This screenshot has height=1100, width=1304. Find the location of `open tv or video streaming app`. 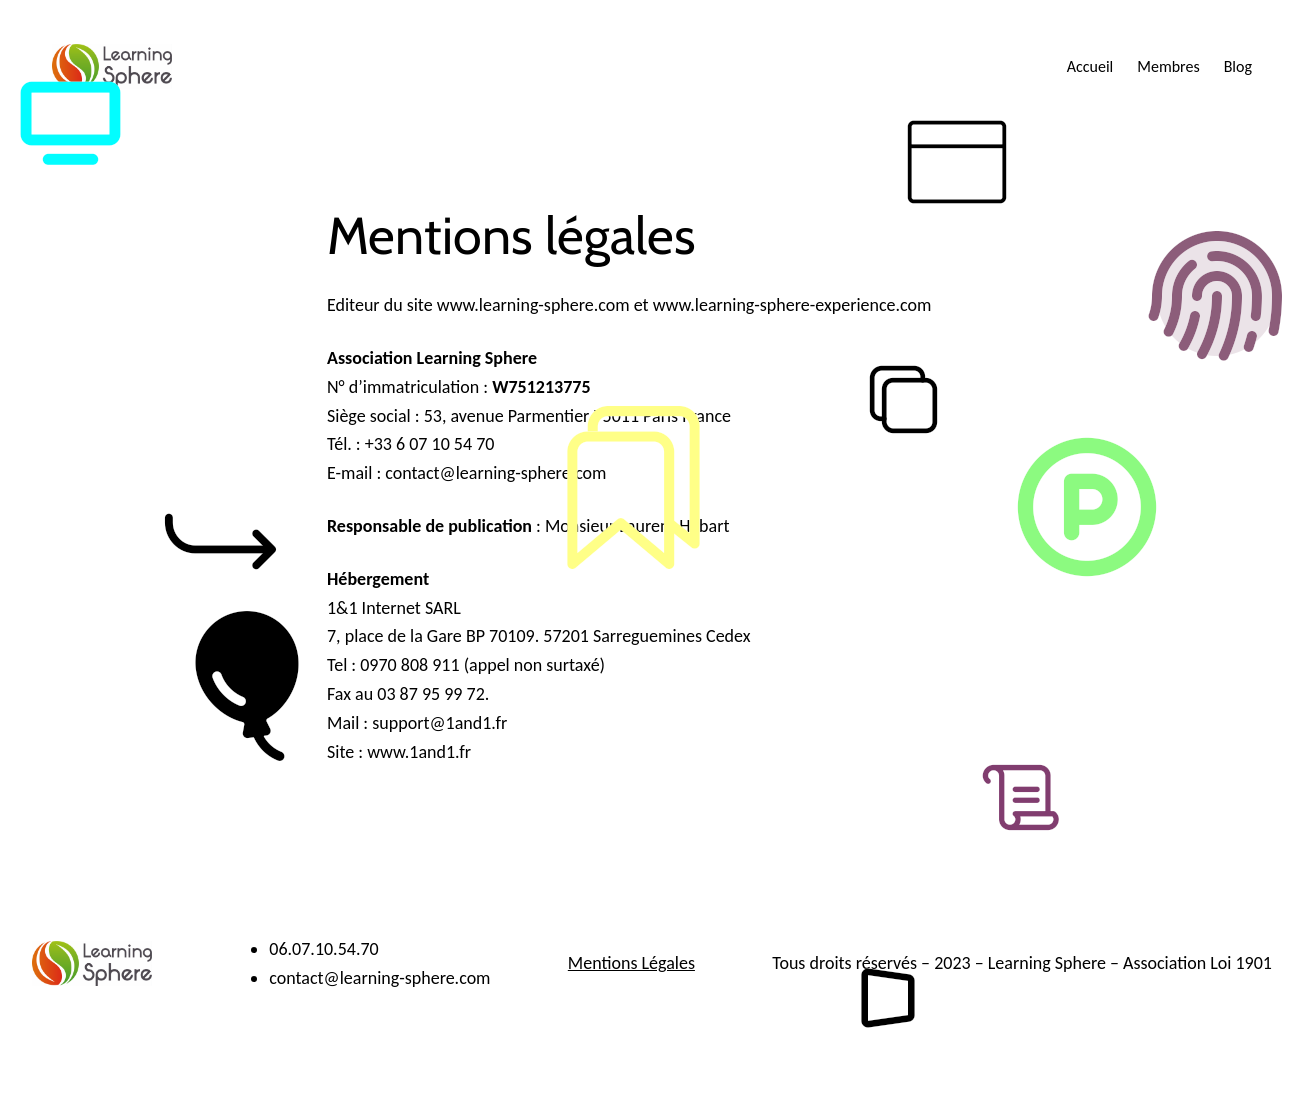

open tv or video streaming app is located at coordinates (70, 120).